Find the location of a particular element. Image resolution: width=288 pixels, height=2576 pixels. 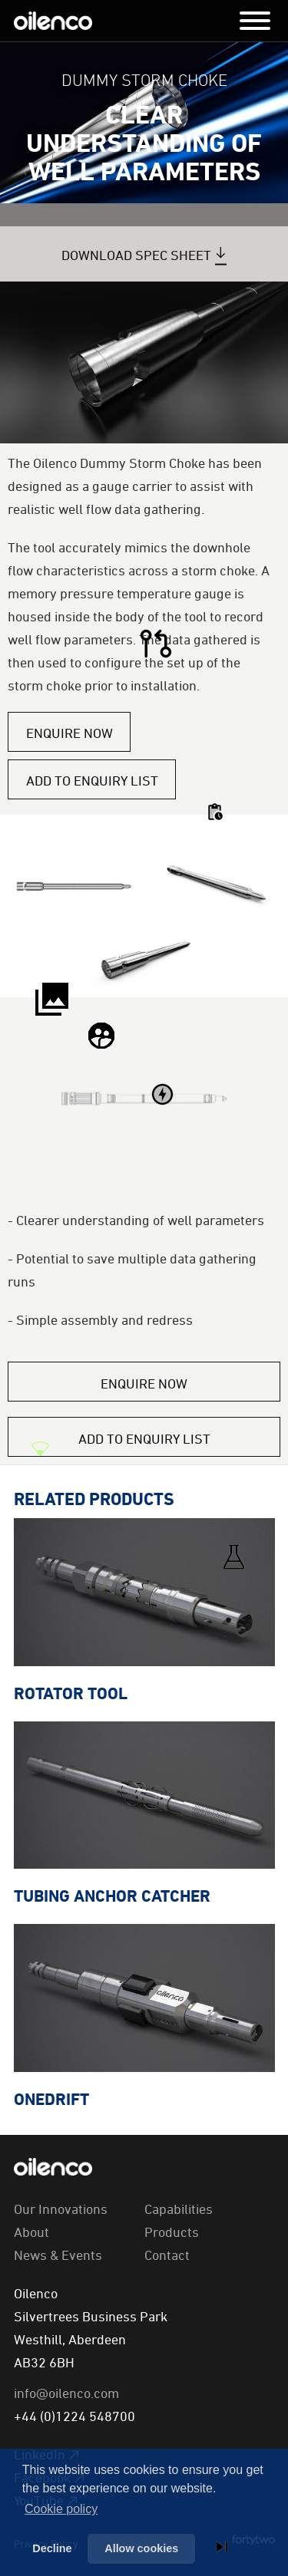

access your photo library is located at coordinates (51, 999).